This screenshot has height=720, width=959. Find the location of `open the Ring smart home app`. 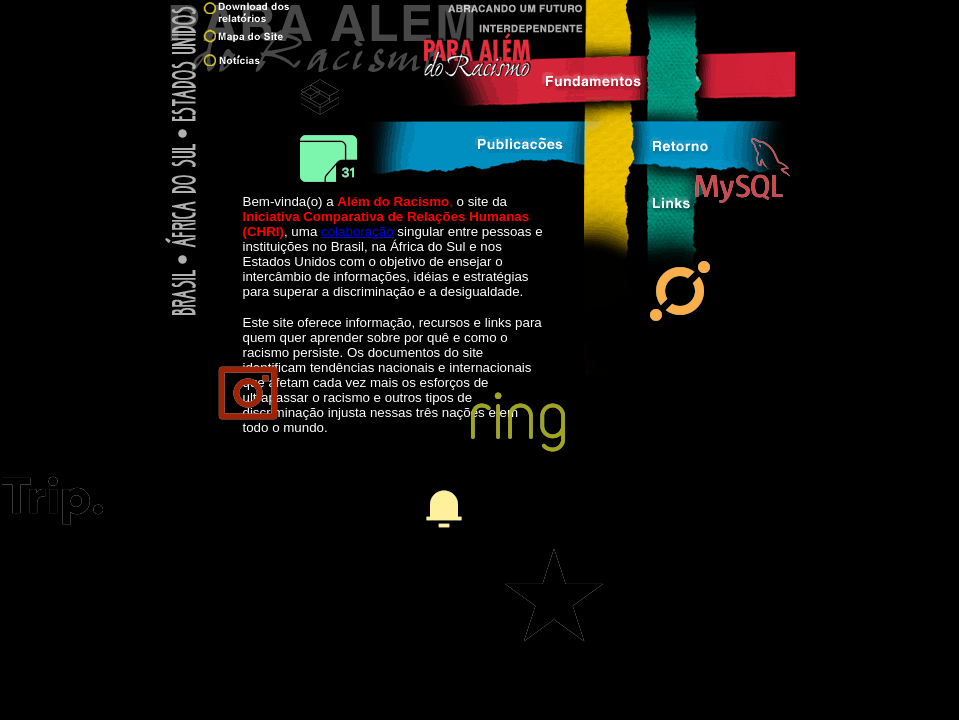

open the Ring smart home app is located at coordinates (518, 422).